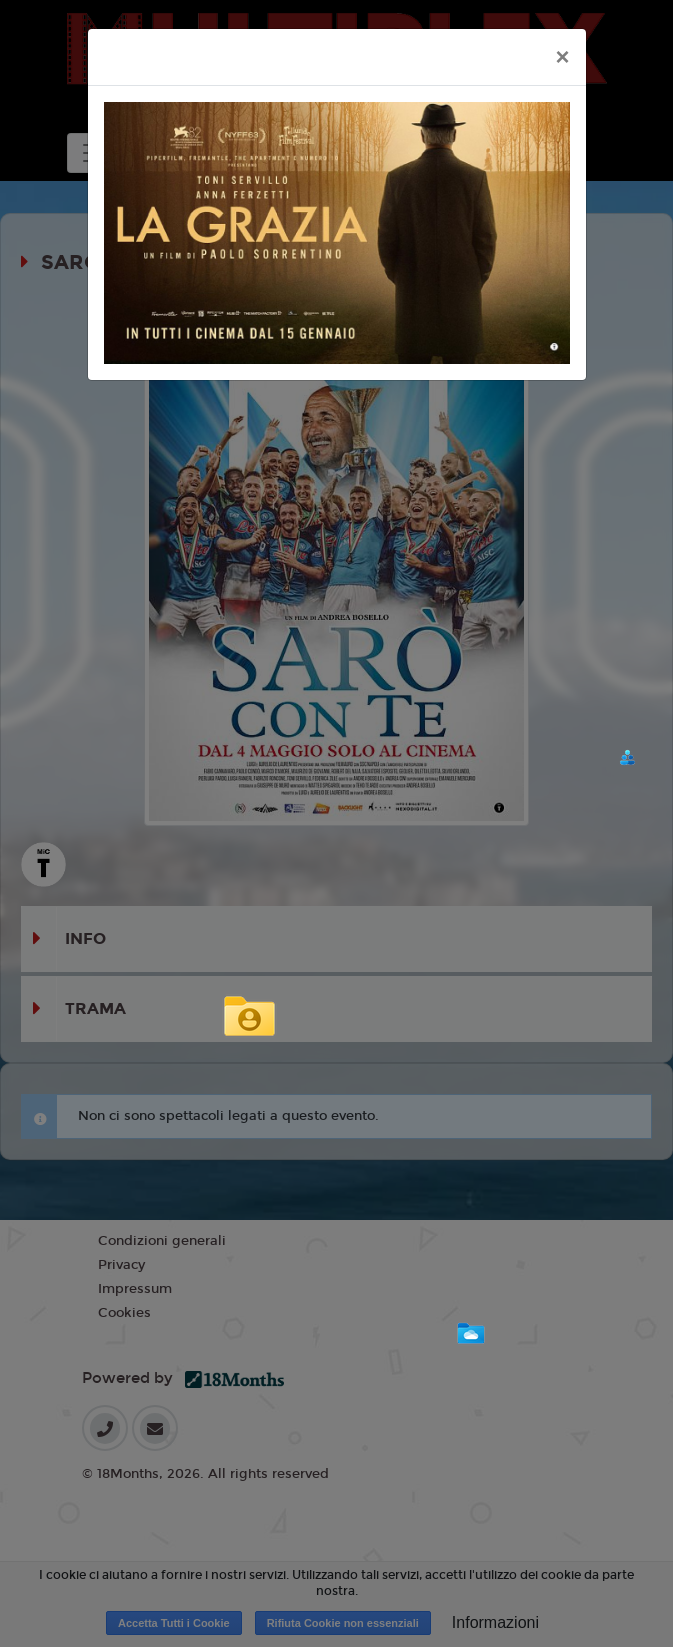 This screenshot has width=673, height=1647. What do you see at coordinates (249, 1017) in the screenshot?
I see `open your contacts folder` at bounding box center [249, 1017].